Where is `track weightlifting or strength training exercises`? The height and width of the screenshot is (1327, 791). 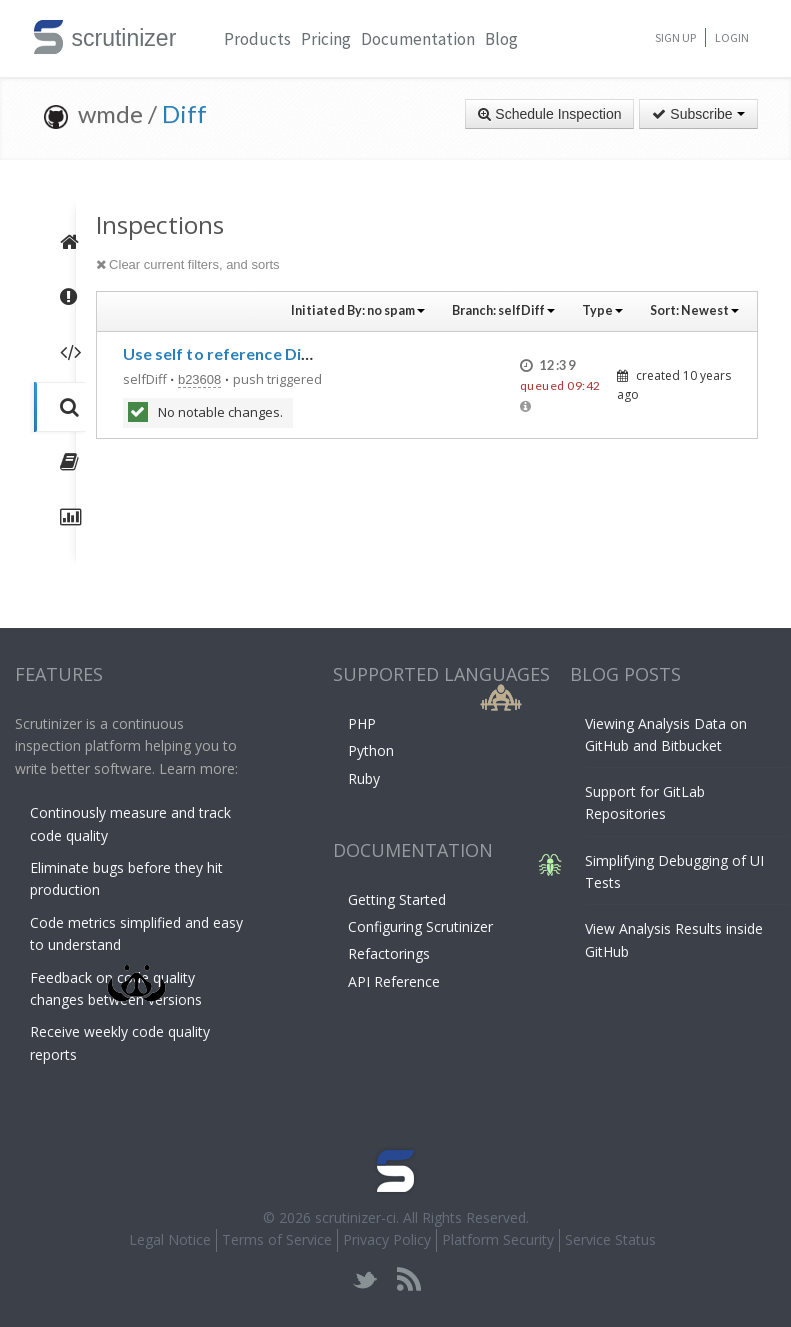 track weightlifting or strength training exercises is located at coordinates (501, 690).